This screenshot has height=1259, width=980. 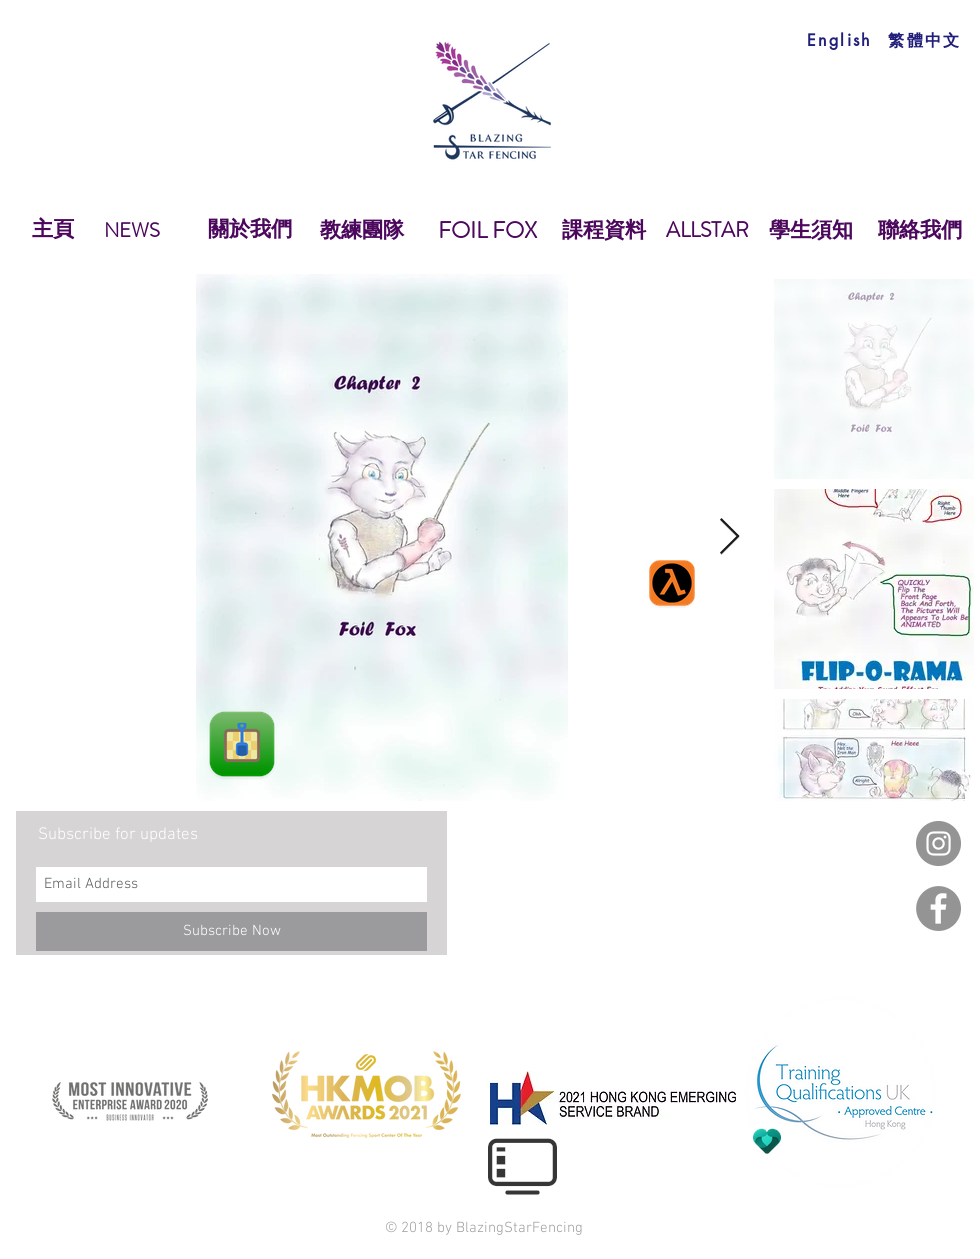 What do you see at coordinates (242, 744) in the screenshot?
I see `open sandbox development environment` at bounding box center [242, 744].